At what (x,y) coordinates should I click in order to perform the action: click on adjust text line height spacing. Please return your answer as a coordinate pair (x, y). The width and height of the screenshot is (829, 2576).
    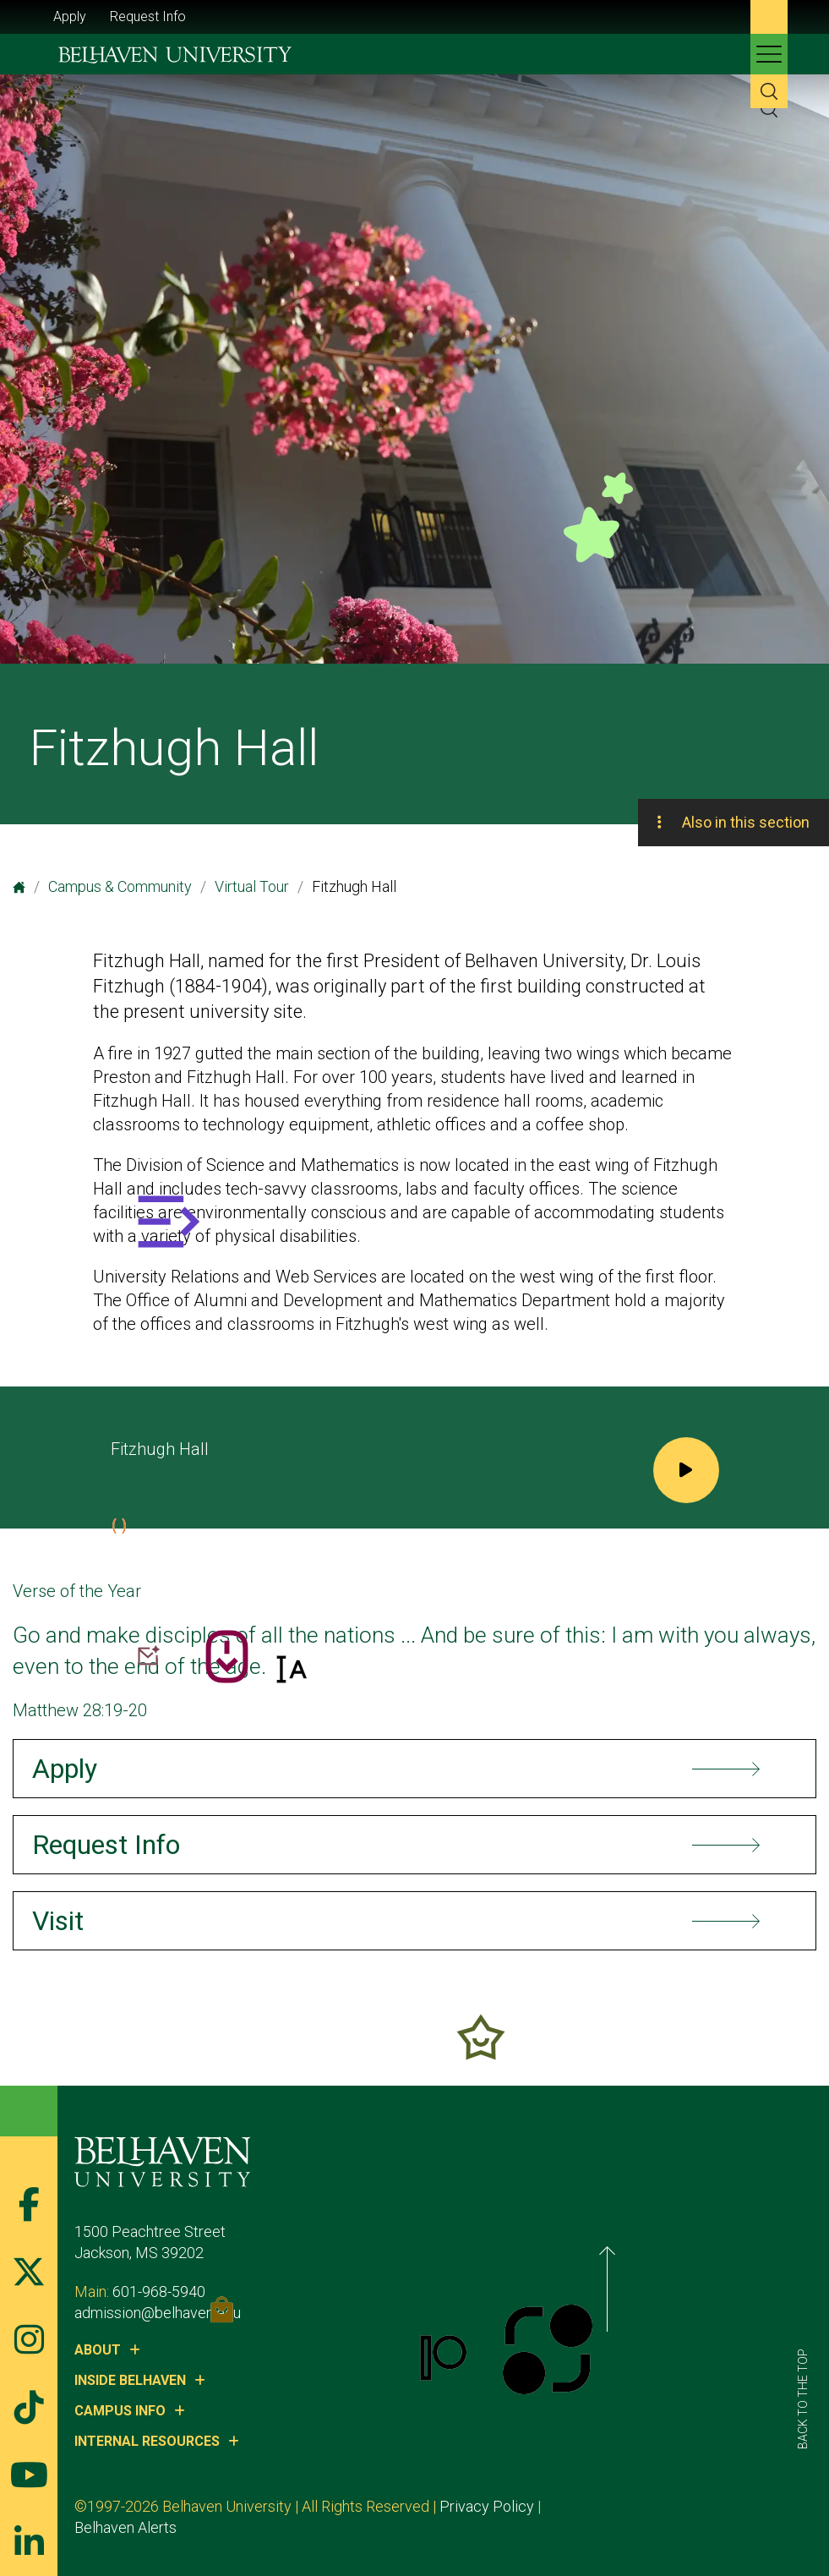
    Looking at the image, I should click on (292, 1669).